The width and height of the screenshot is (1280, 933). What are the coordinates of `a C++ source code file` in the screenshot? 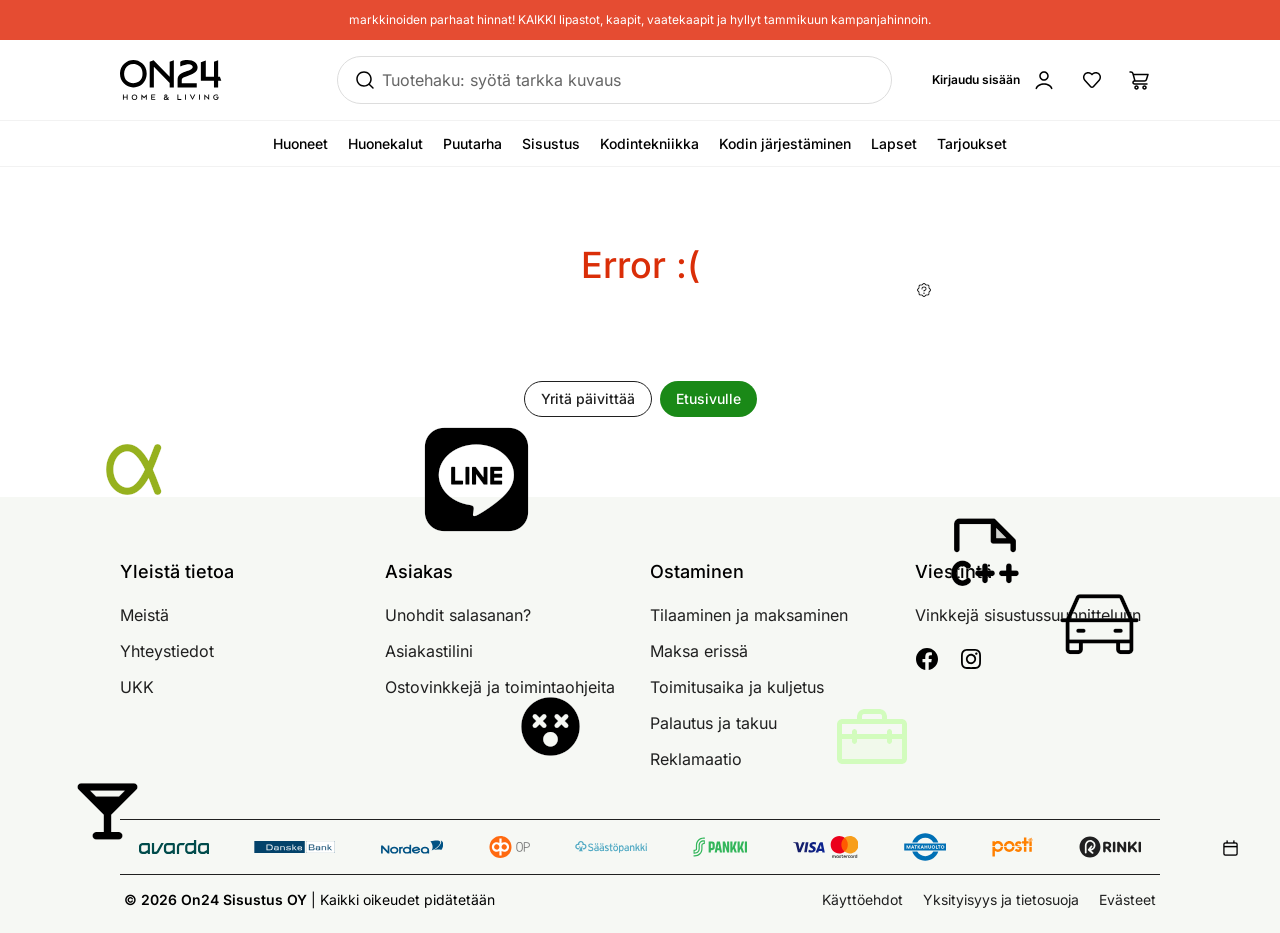 It's located at (985, 555).